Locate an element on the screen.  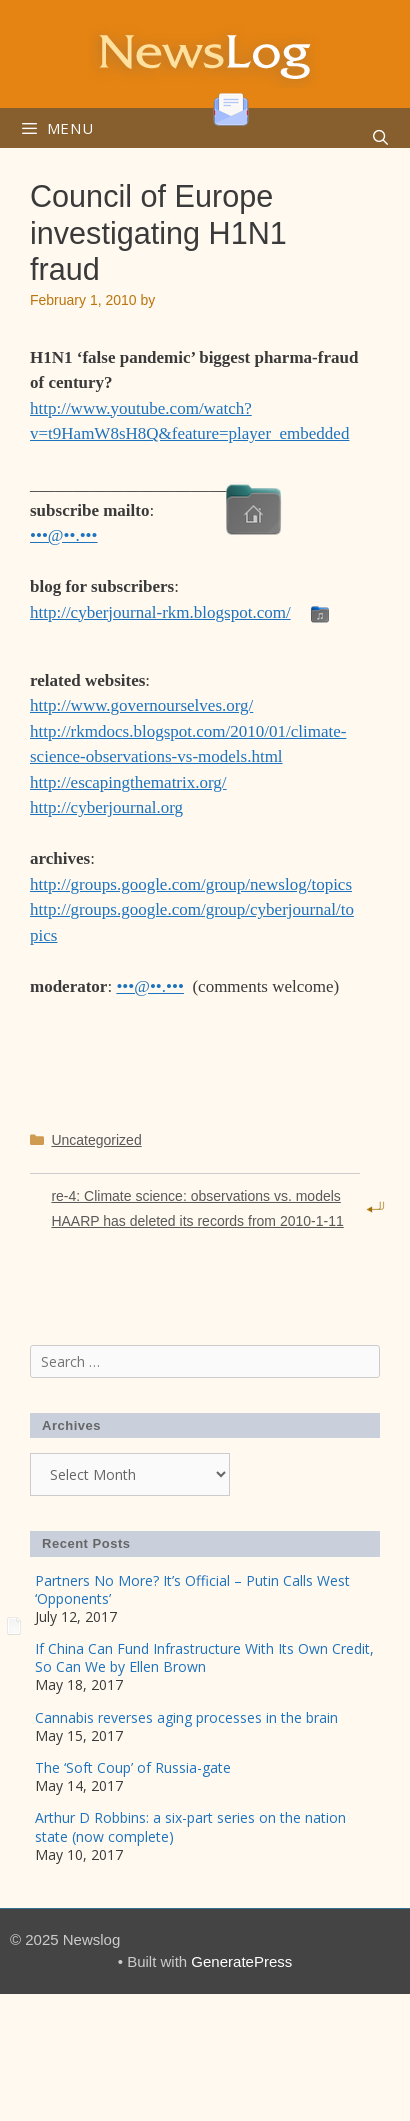
reply to all recipients in an email thread is located at coordinates (375, 1207).